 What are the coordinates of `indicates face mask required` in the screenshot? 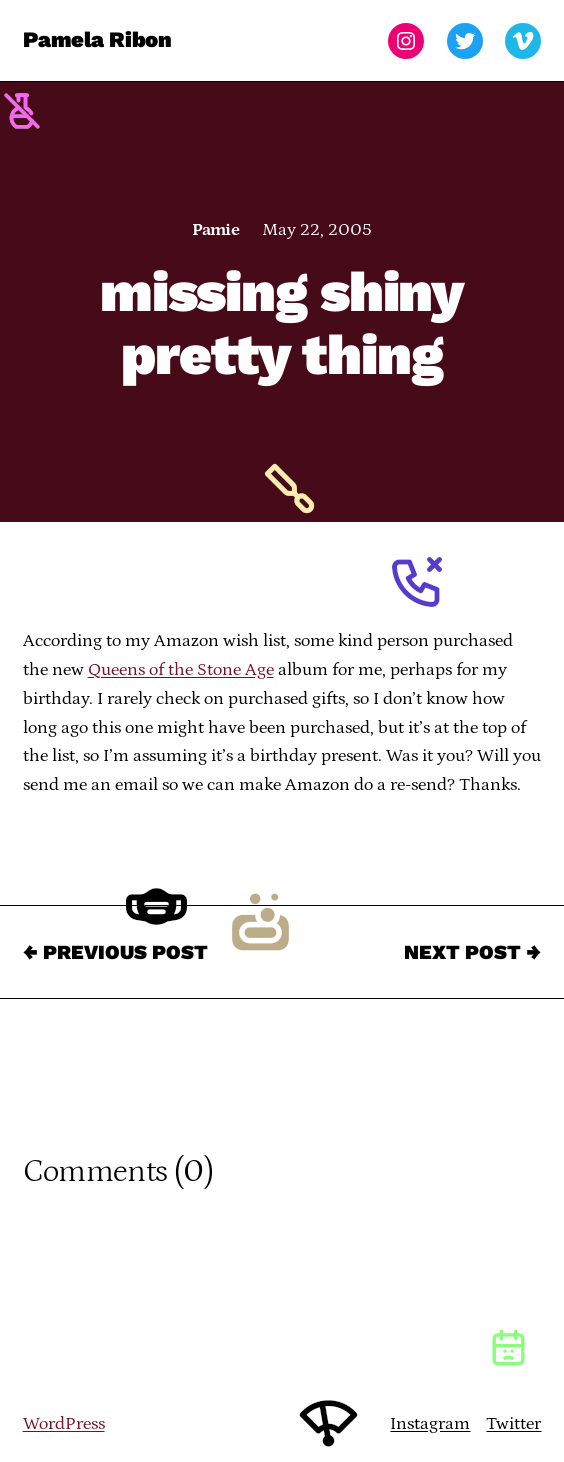 It's located at (156, 906).